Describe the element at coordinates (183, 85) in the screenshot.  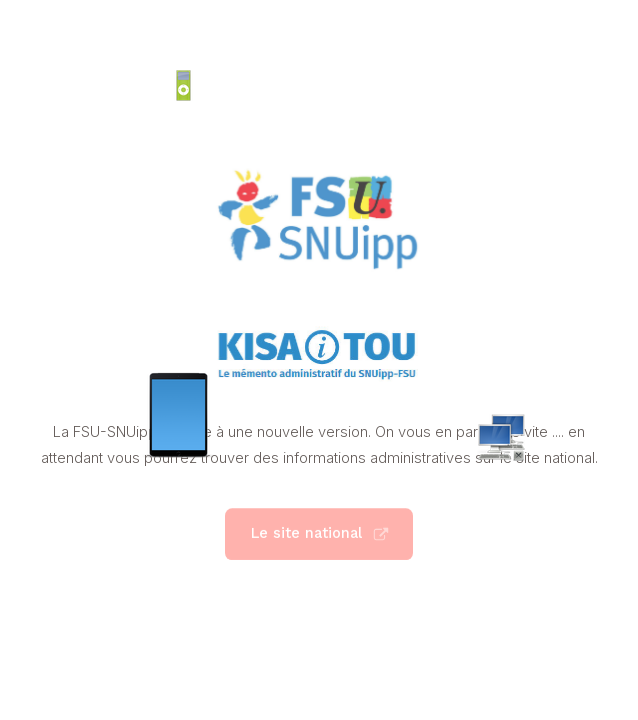
I see `iPod nano device in green color` at that location.